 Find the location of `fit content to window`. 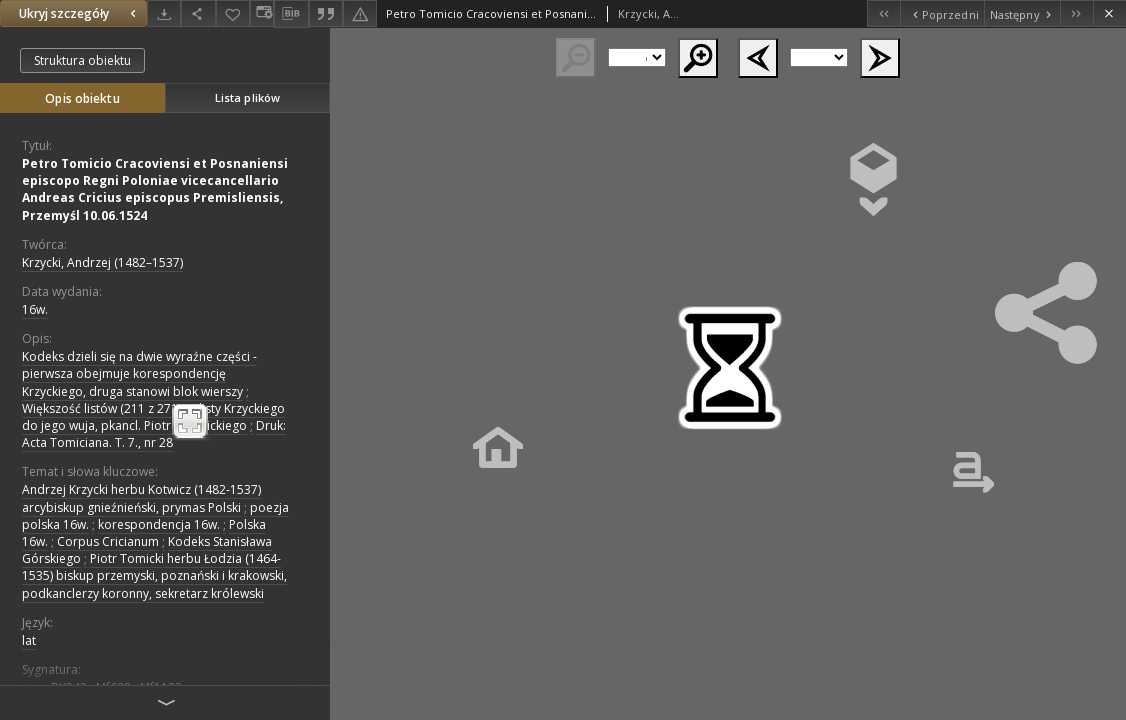

fit content to window is located at coordinates (190, 420).